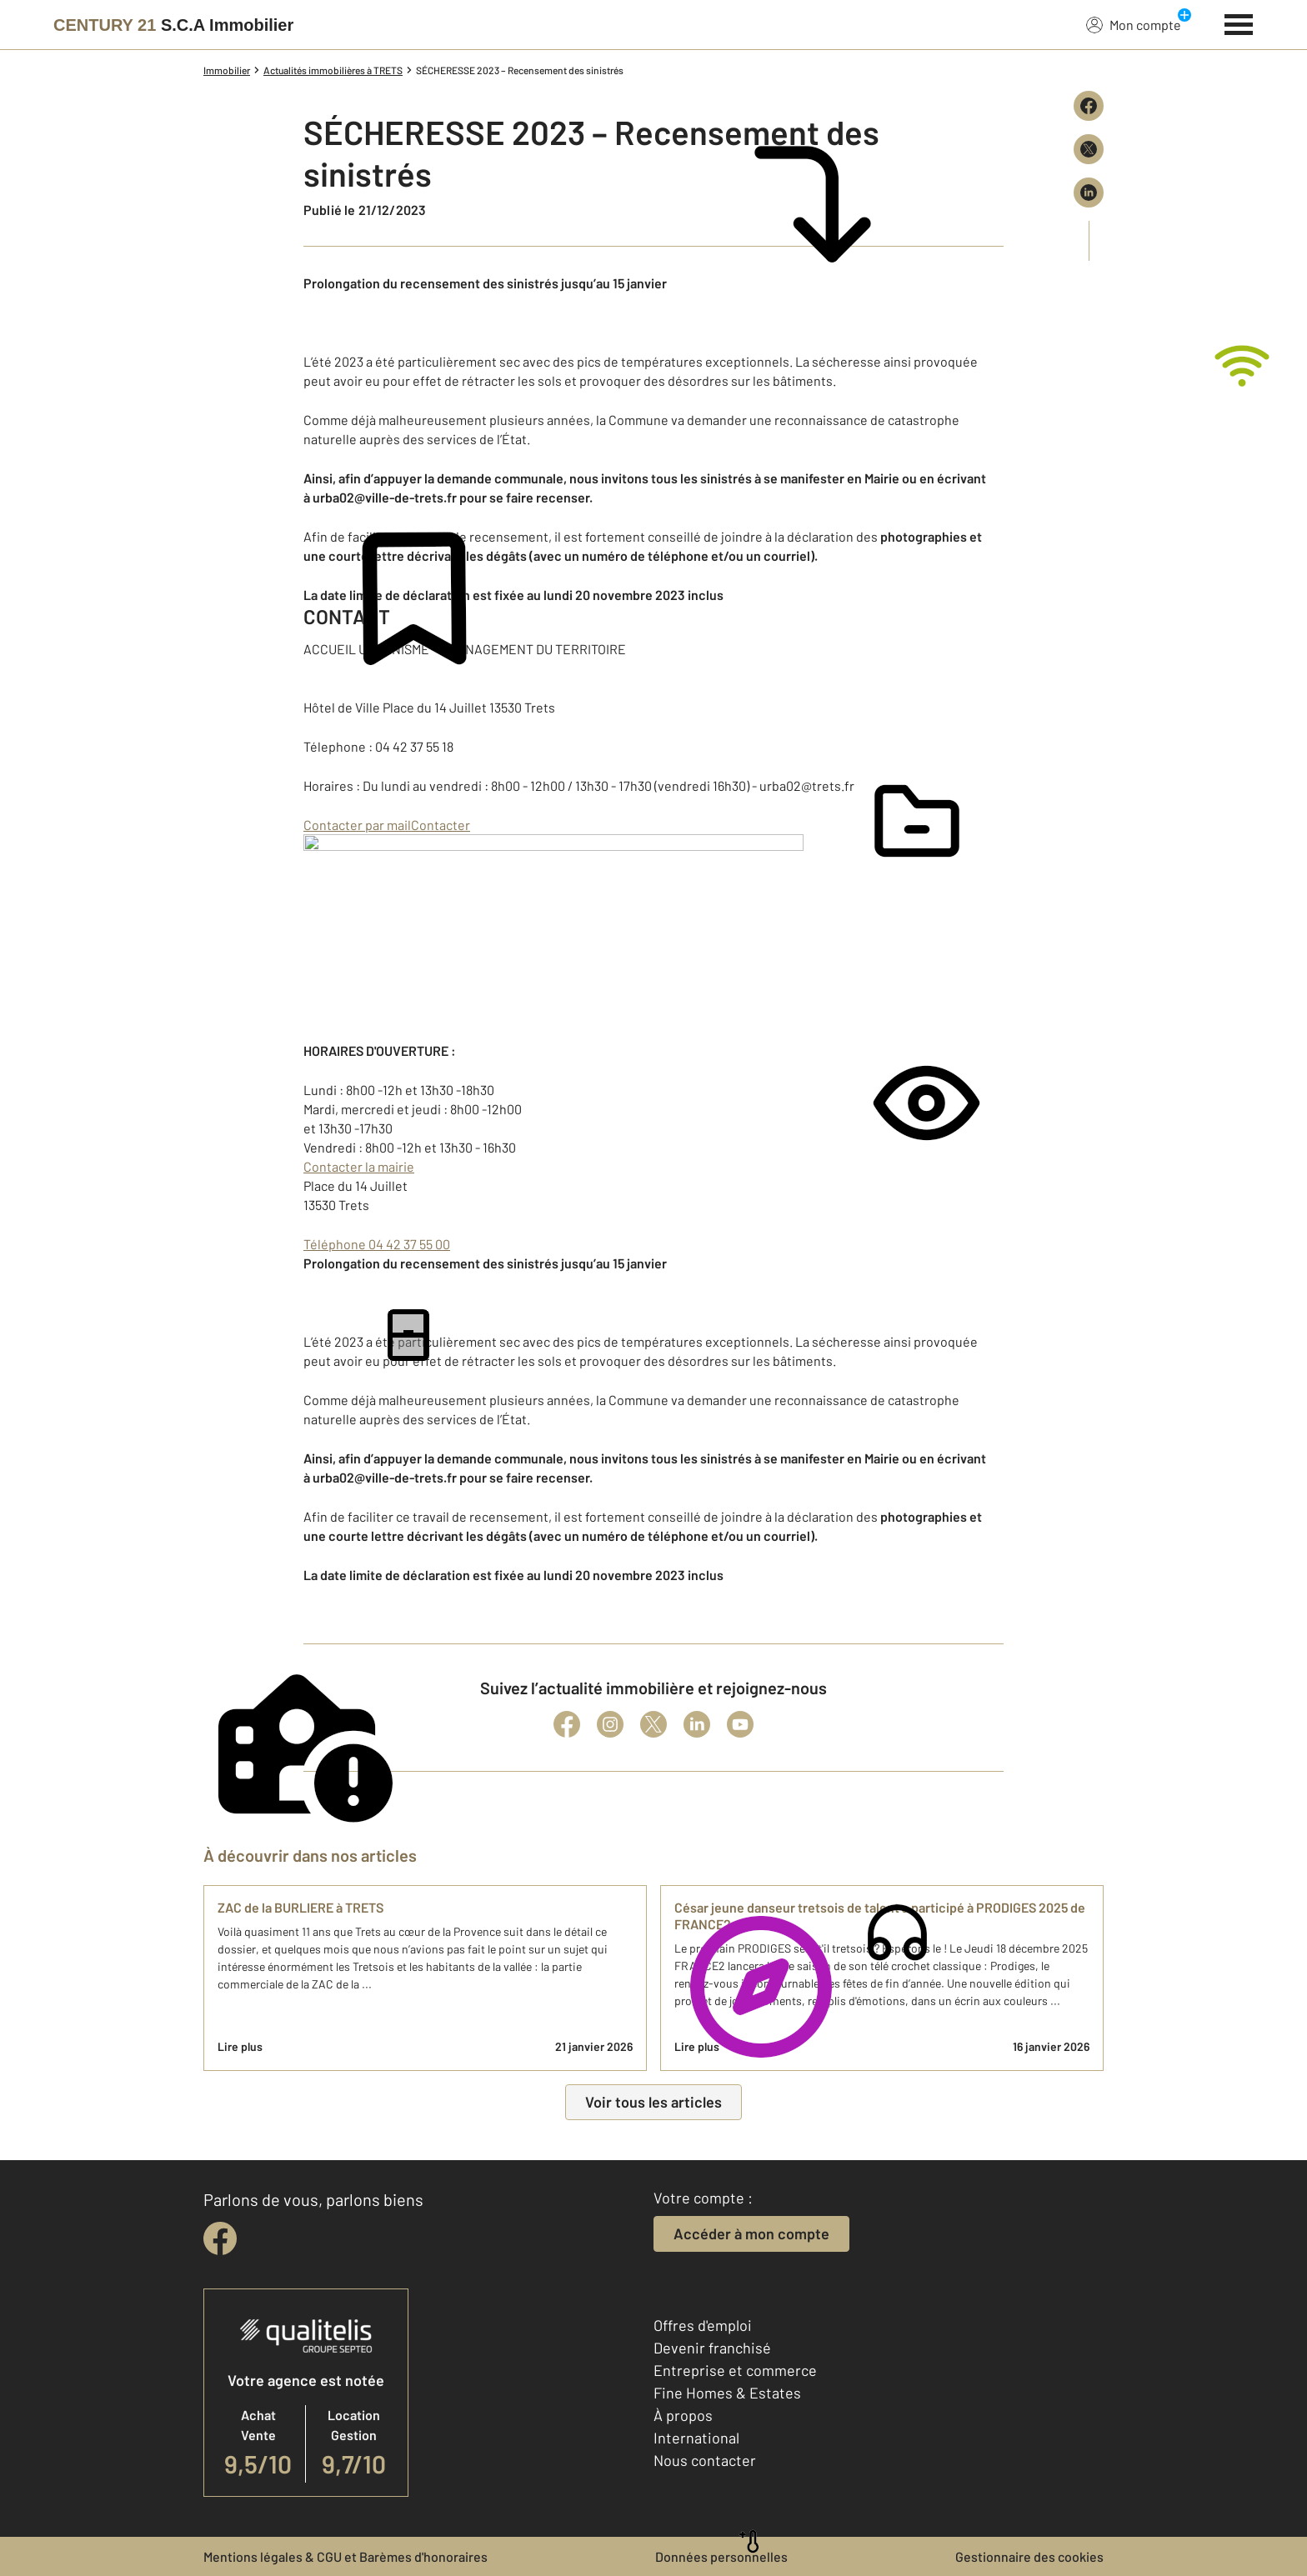 This screenshot has width=1307, height=2576. I want to click on move item to the right and down, so click(813, 204).